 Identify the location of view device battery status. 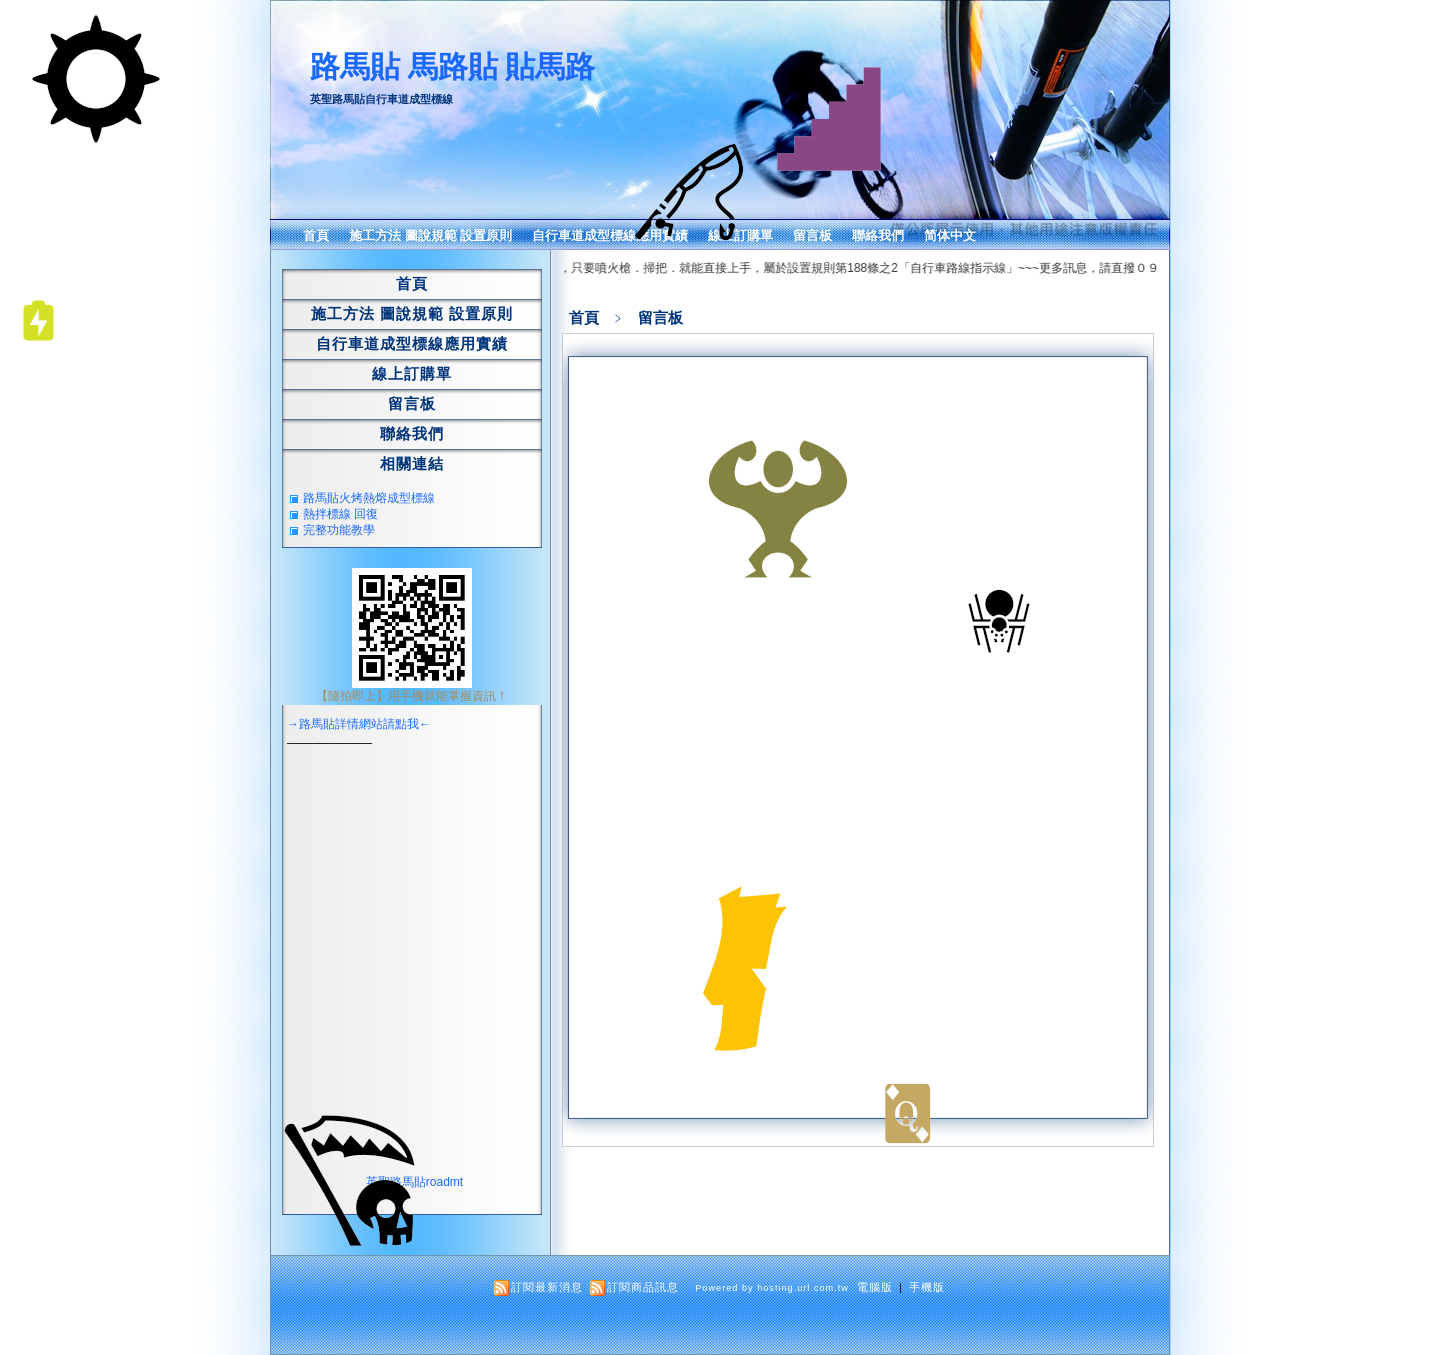
(38, 320).